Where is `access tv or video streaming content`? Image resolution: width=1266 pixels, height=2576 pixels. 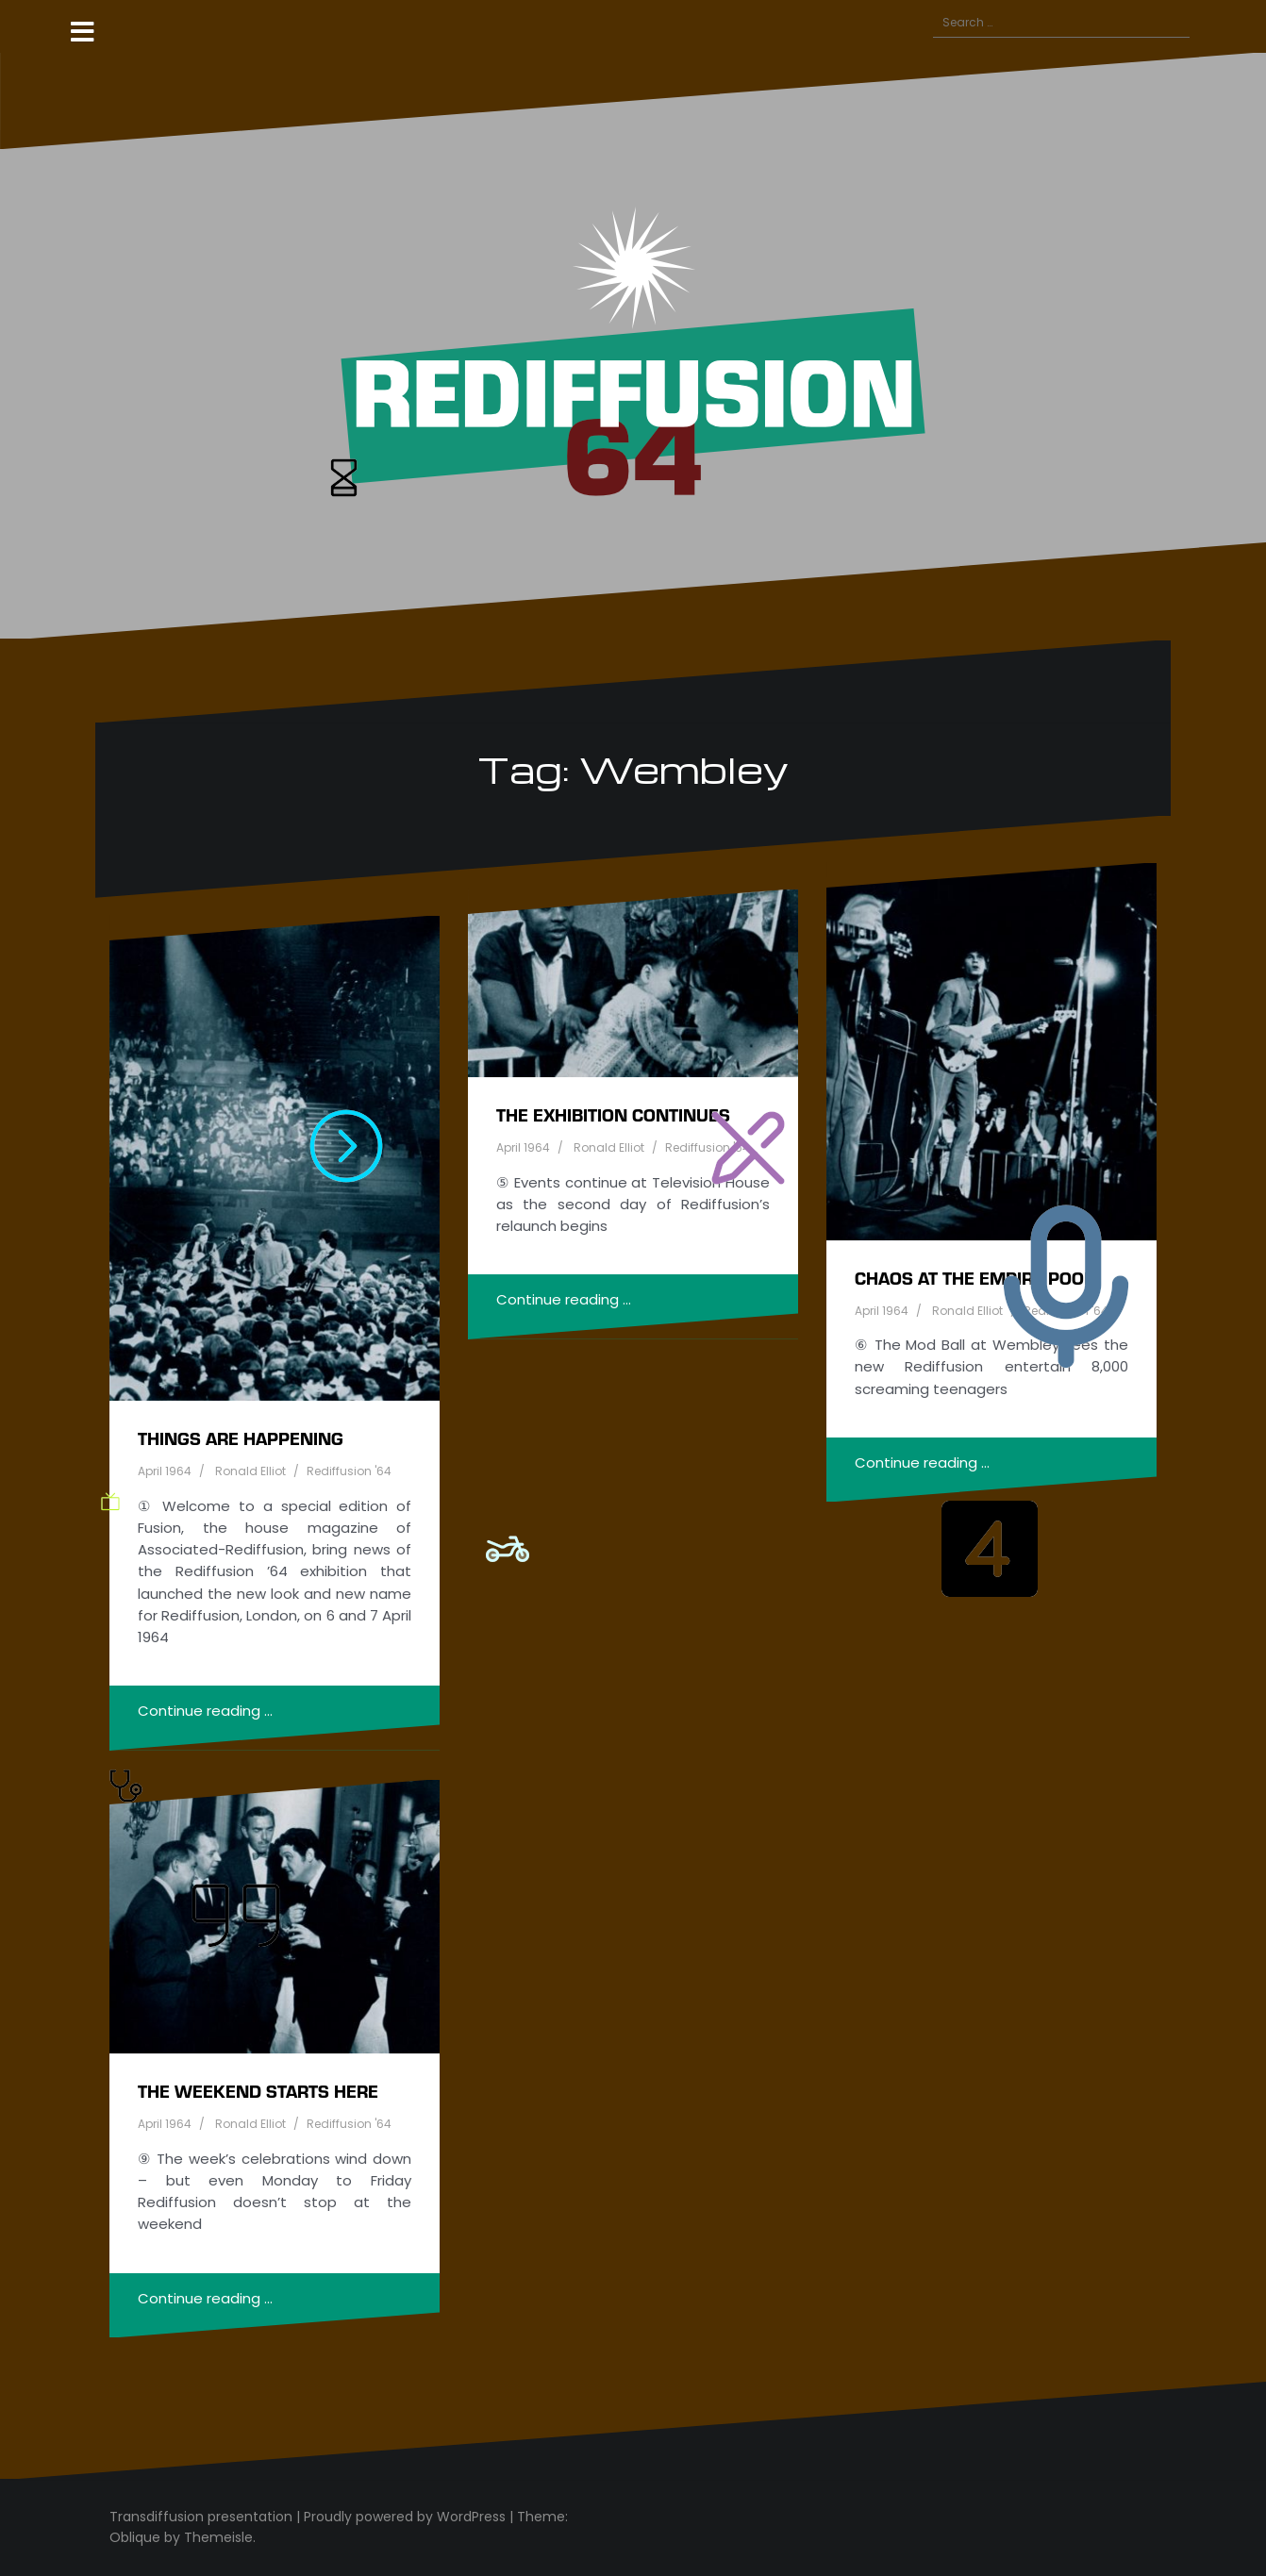
access tv or video streaming content is located at coordinates (110, 1503).